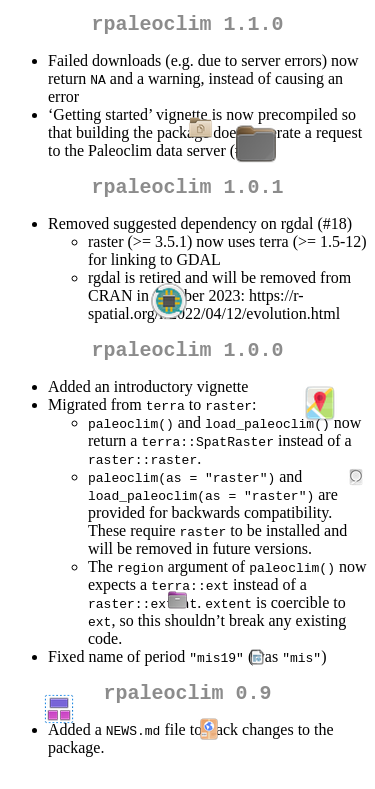 This screenshot has width=375, height=789. I want to click on libreoffice web template file type, so click(257, 657).